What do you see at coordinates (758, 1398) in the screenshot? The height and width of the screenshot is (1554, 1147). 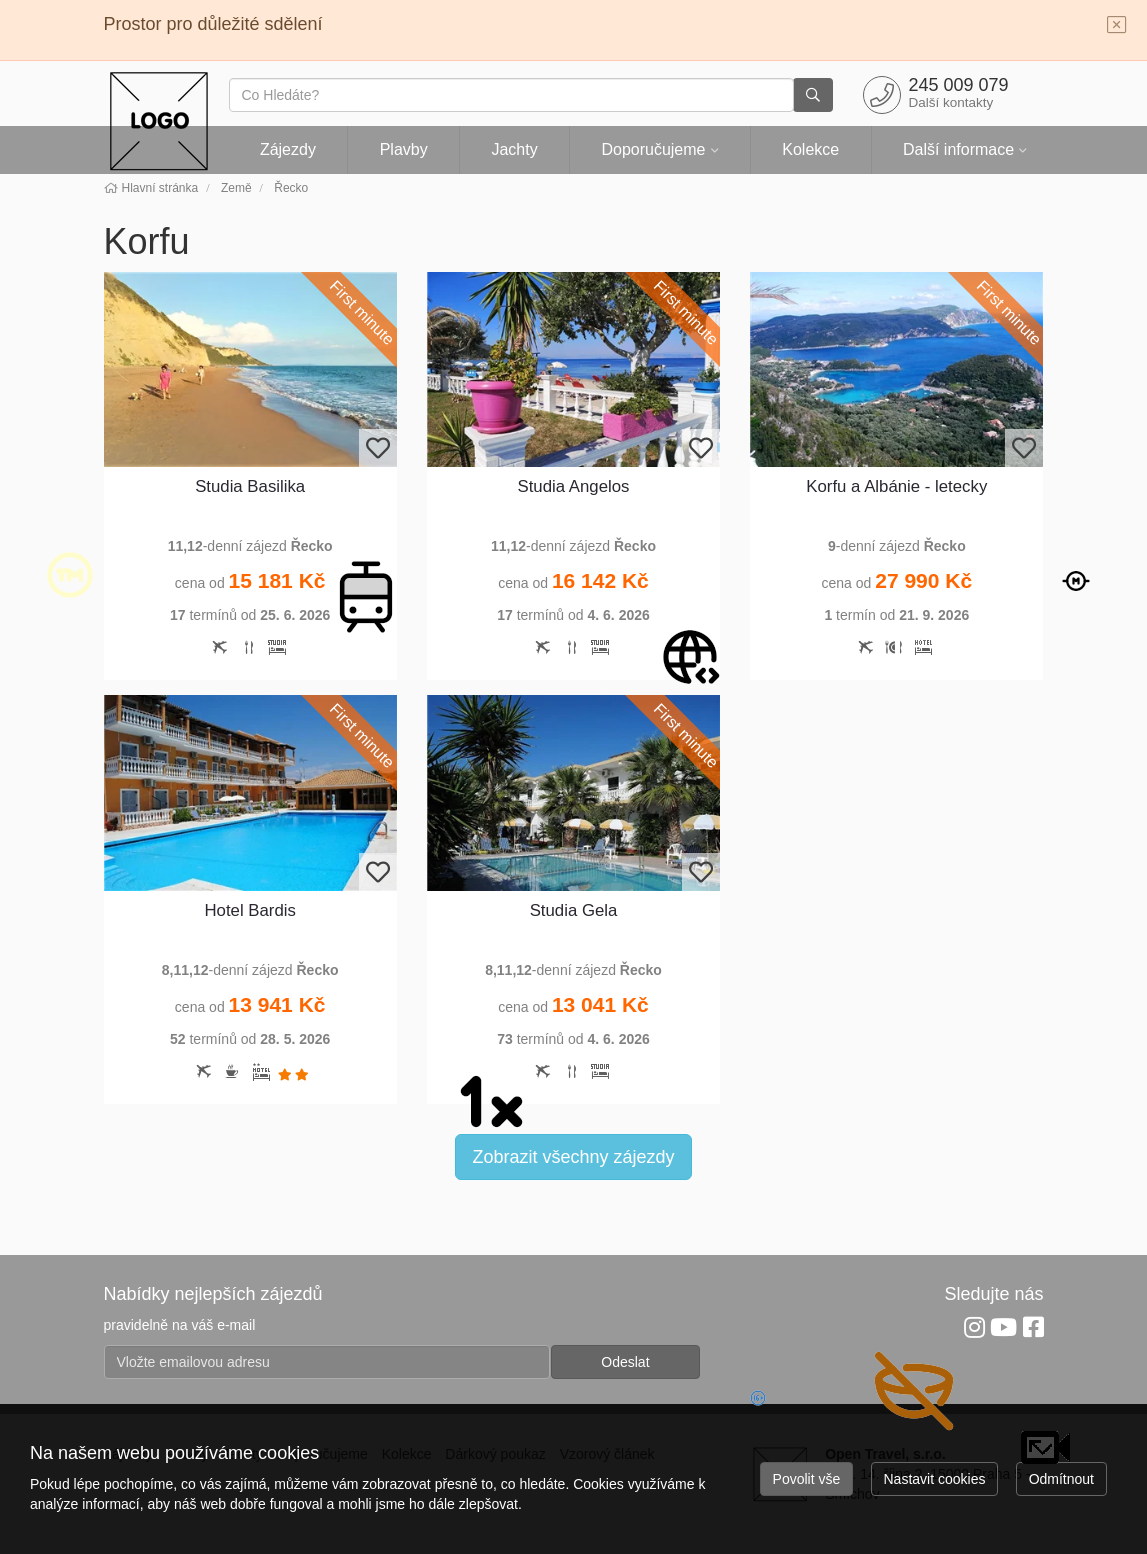 I see `indicates content rated for ages 16 and older` at bounding box center [758, 1398].